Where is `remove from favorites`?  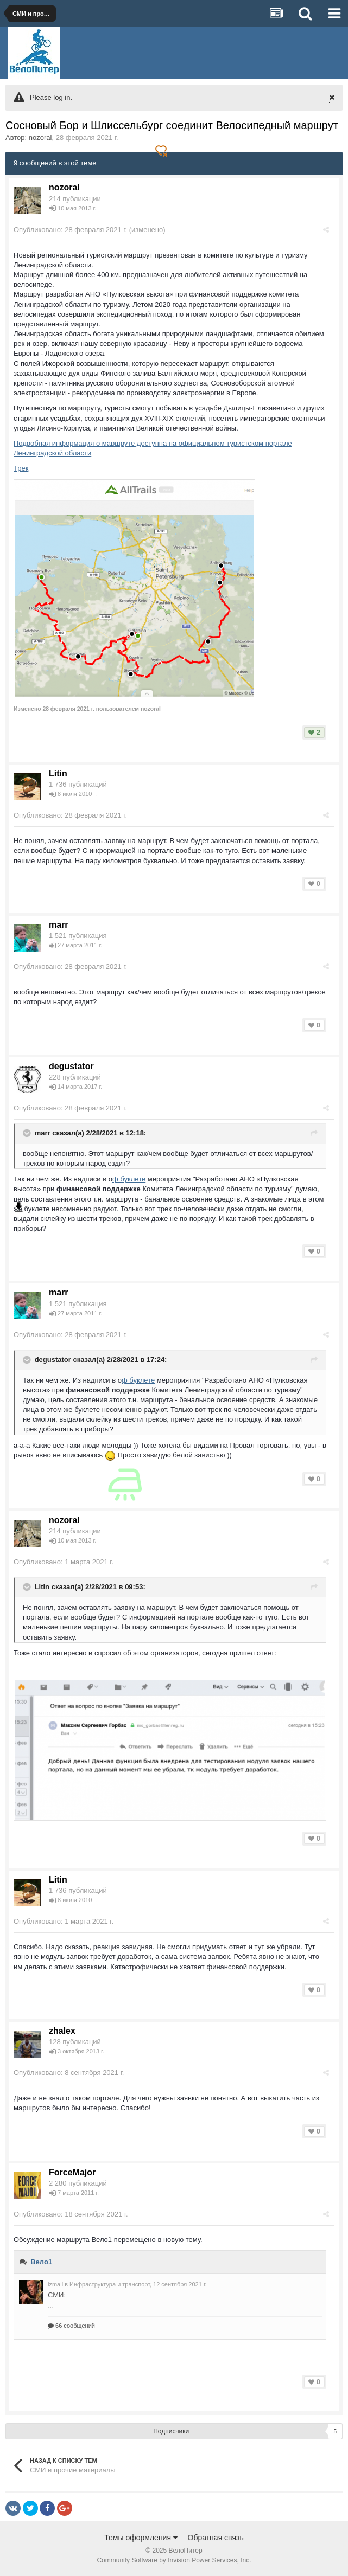
remove from favorites is located at coordinates (161, 150).